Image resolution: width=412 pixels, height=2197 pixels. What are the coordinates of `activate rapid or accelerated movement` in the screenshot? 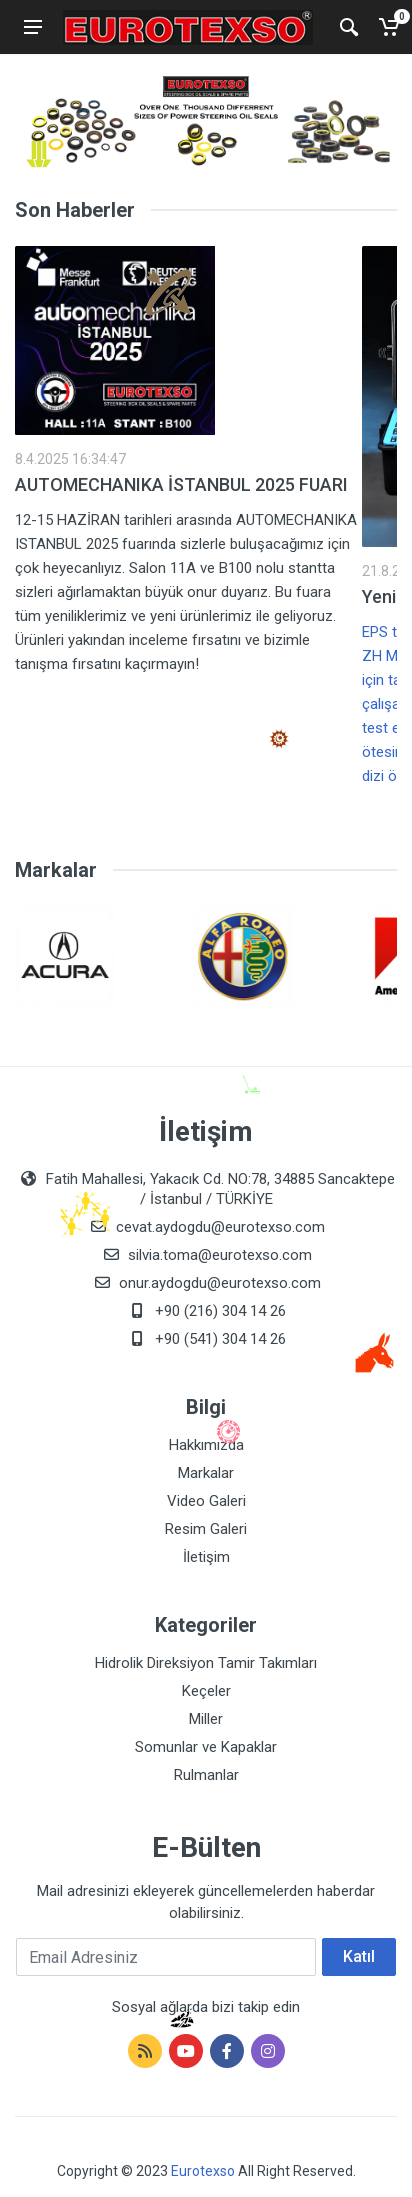 It's located at (168, 292).